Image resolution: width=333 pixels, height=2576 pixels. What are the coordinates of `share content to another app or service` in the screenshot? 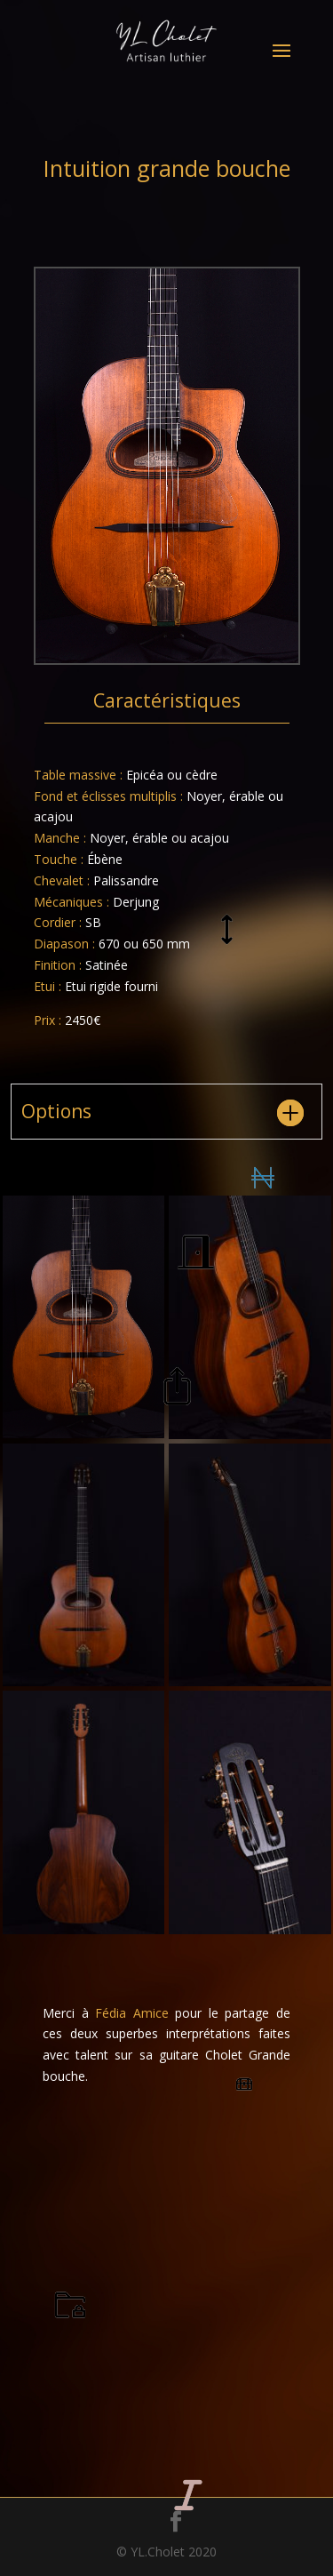 It's located at (177, 1386).